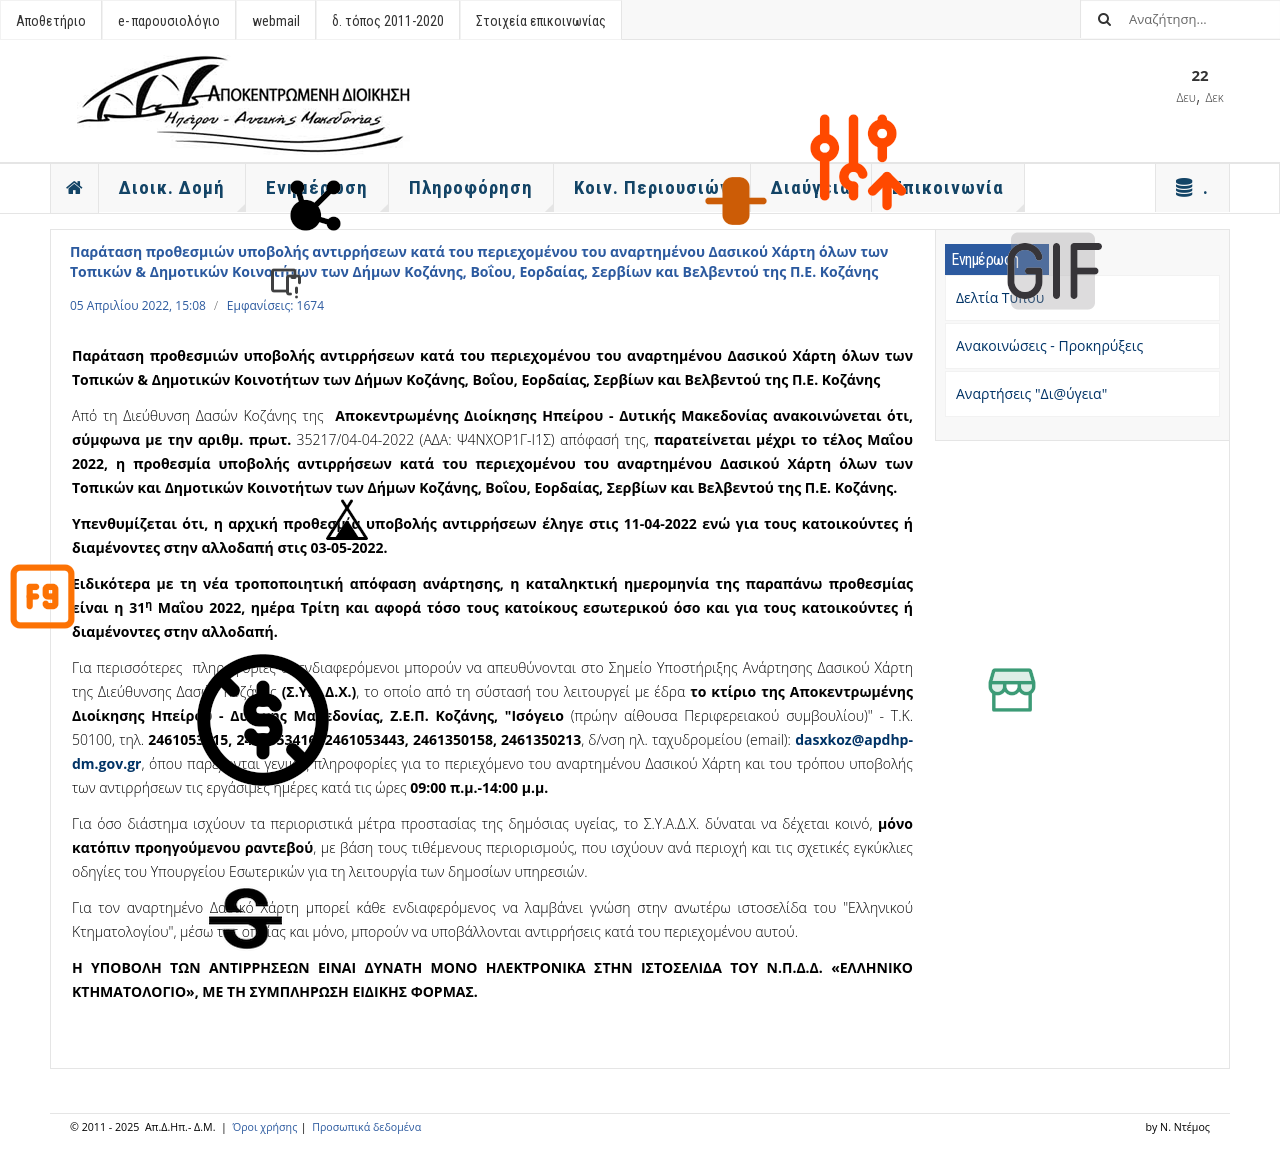  I want to click on access affiliate program or referral network, so click(315, 205).